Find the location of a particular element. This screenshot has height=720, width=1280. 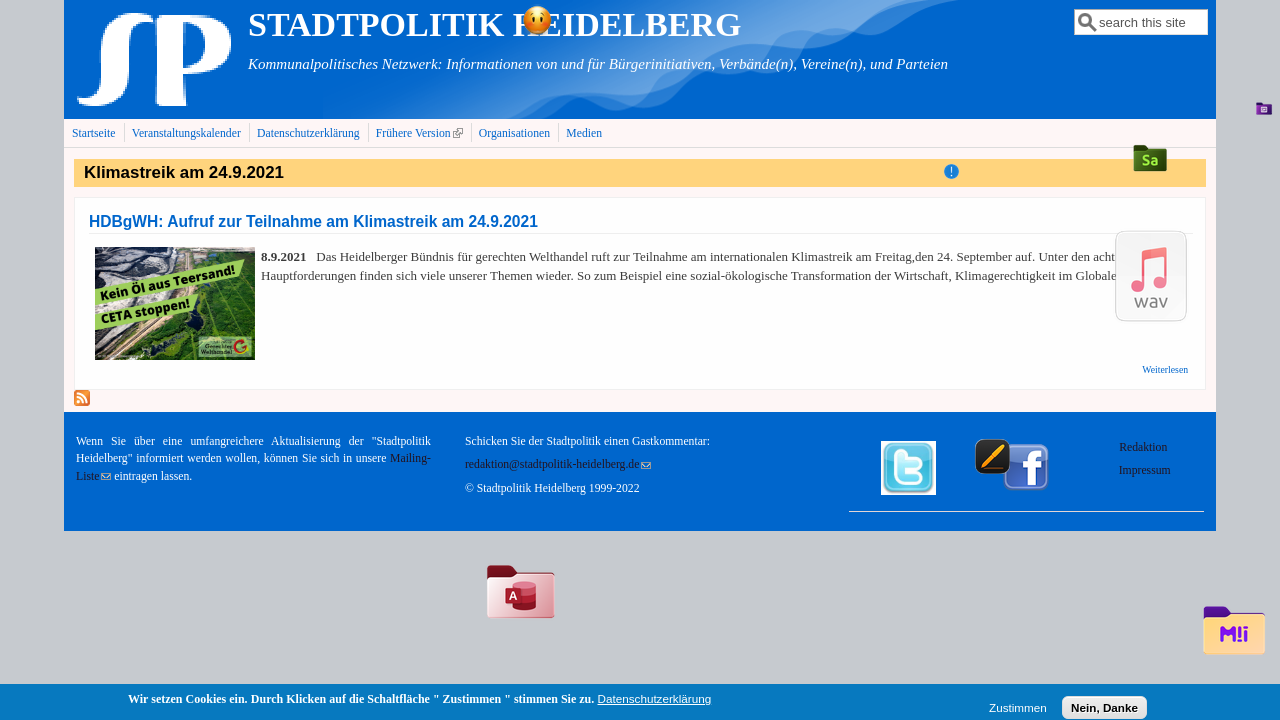

an audio file in wav format is located at coordinates (1151, 276).